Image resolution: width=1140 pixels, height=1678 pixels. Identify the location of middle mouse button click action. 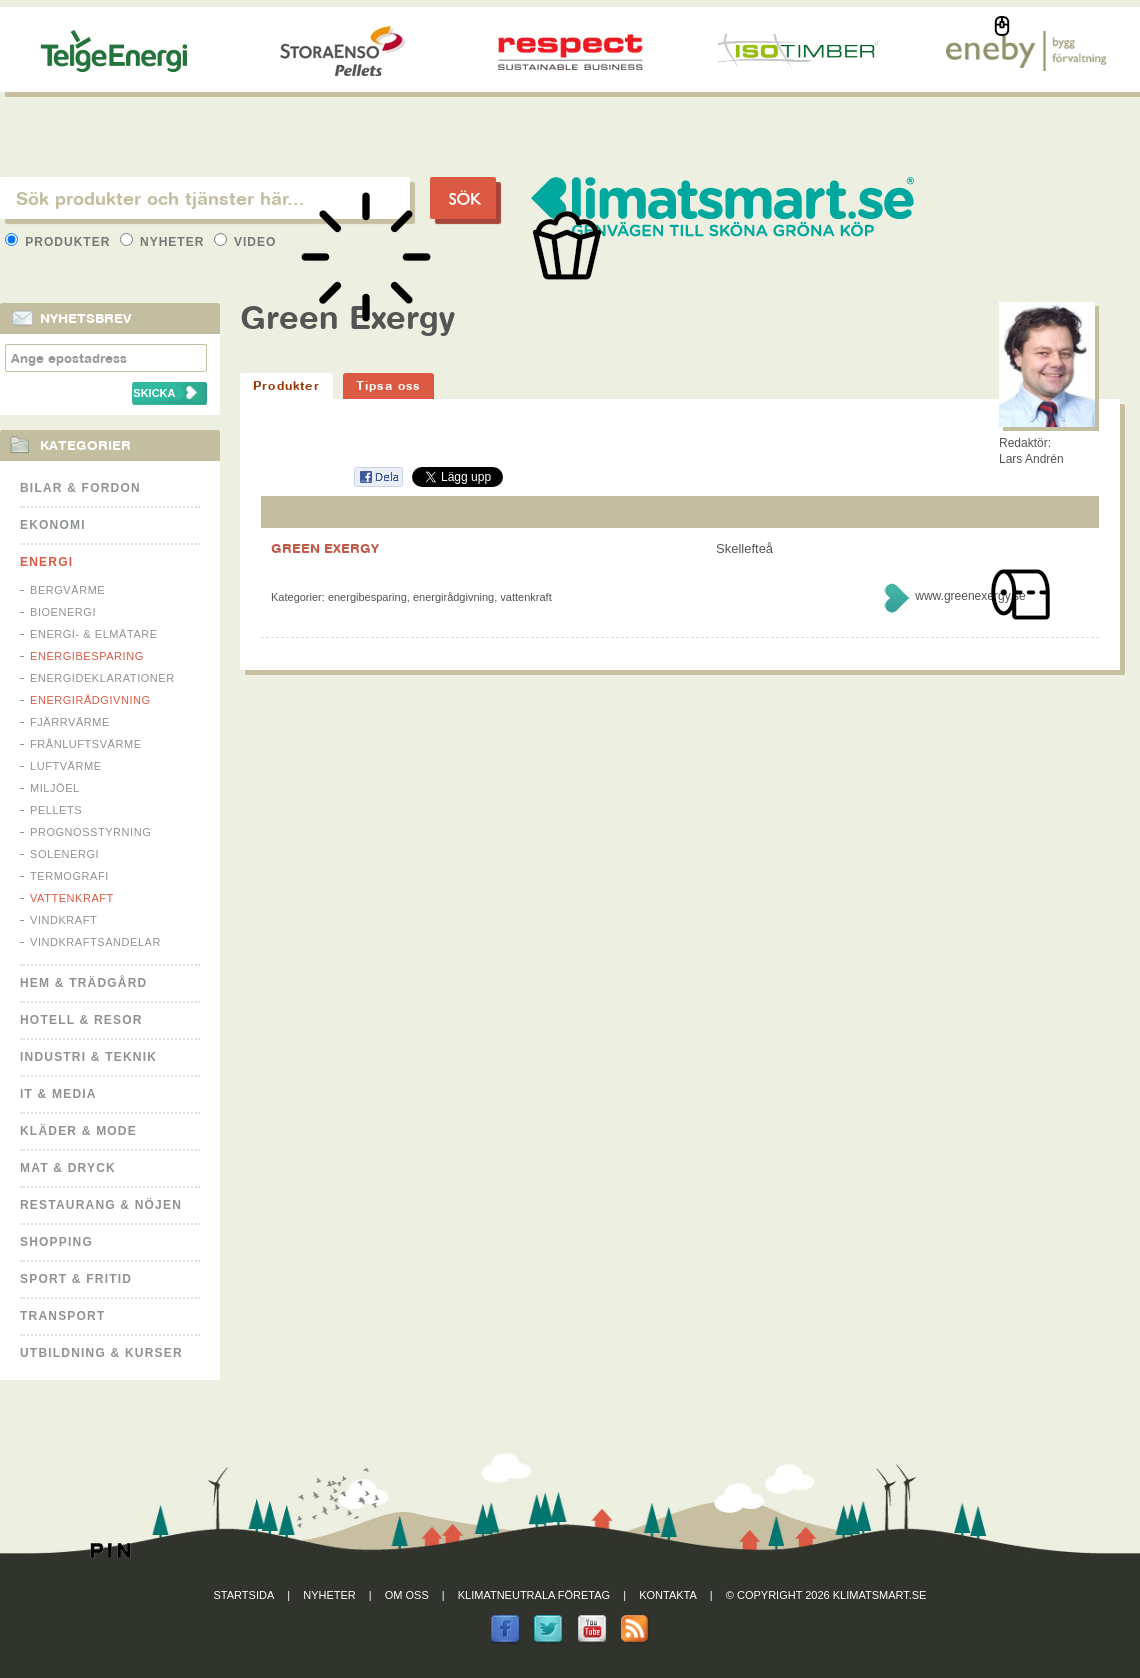
(1002, 26).